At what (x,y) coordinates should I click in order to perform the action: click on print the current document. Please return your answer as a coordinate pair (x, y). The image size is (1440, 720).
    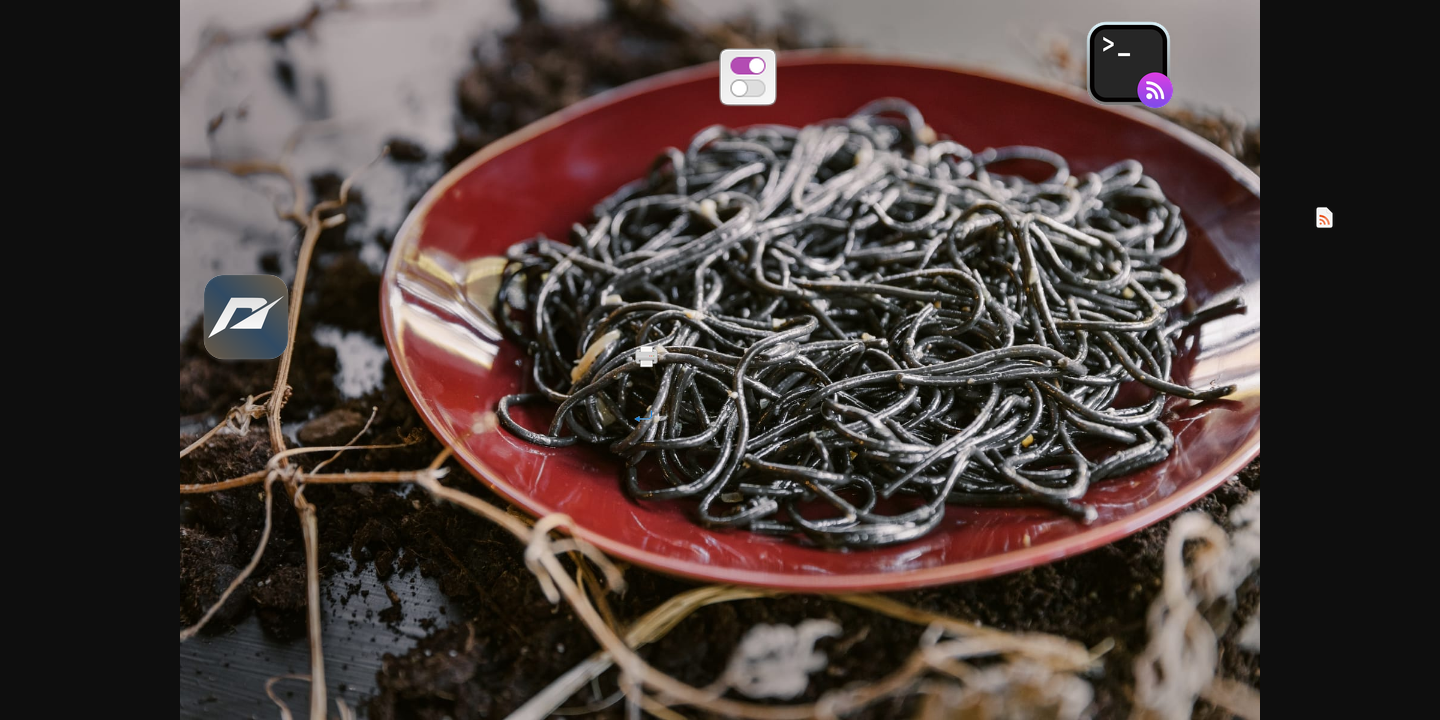
    Looking at the image, I should click on (646, 356).